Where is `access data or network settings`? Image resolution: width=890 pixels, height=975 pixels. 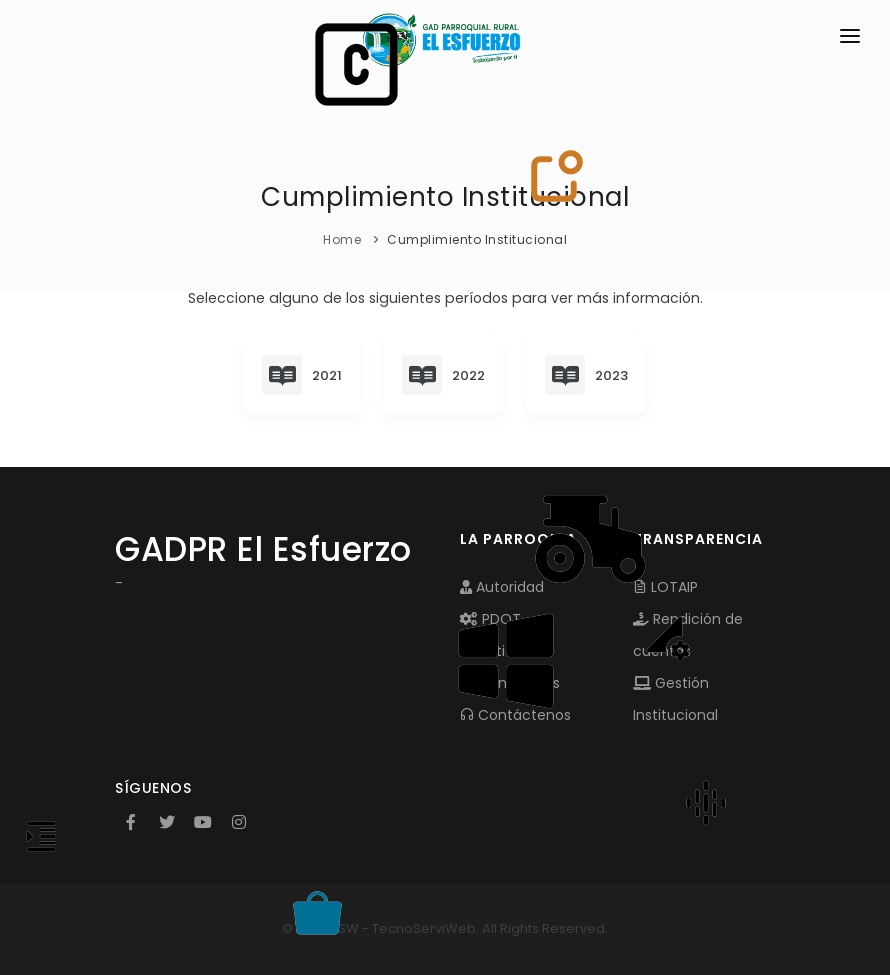
access data or network settings is located at coordinates (667, 637).